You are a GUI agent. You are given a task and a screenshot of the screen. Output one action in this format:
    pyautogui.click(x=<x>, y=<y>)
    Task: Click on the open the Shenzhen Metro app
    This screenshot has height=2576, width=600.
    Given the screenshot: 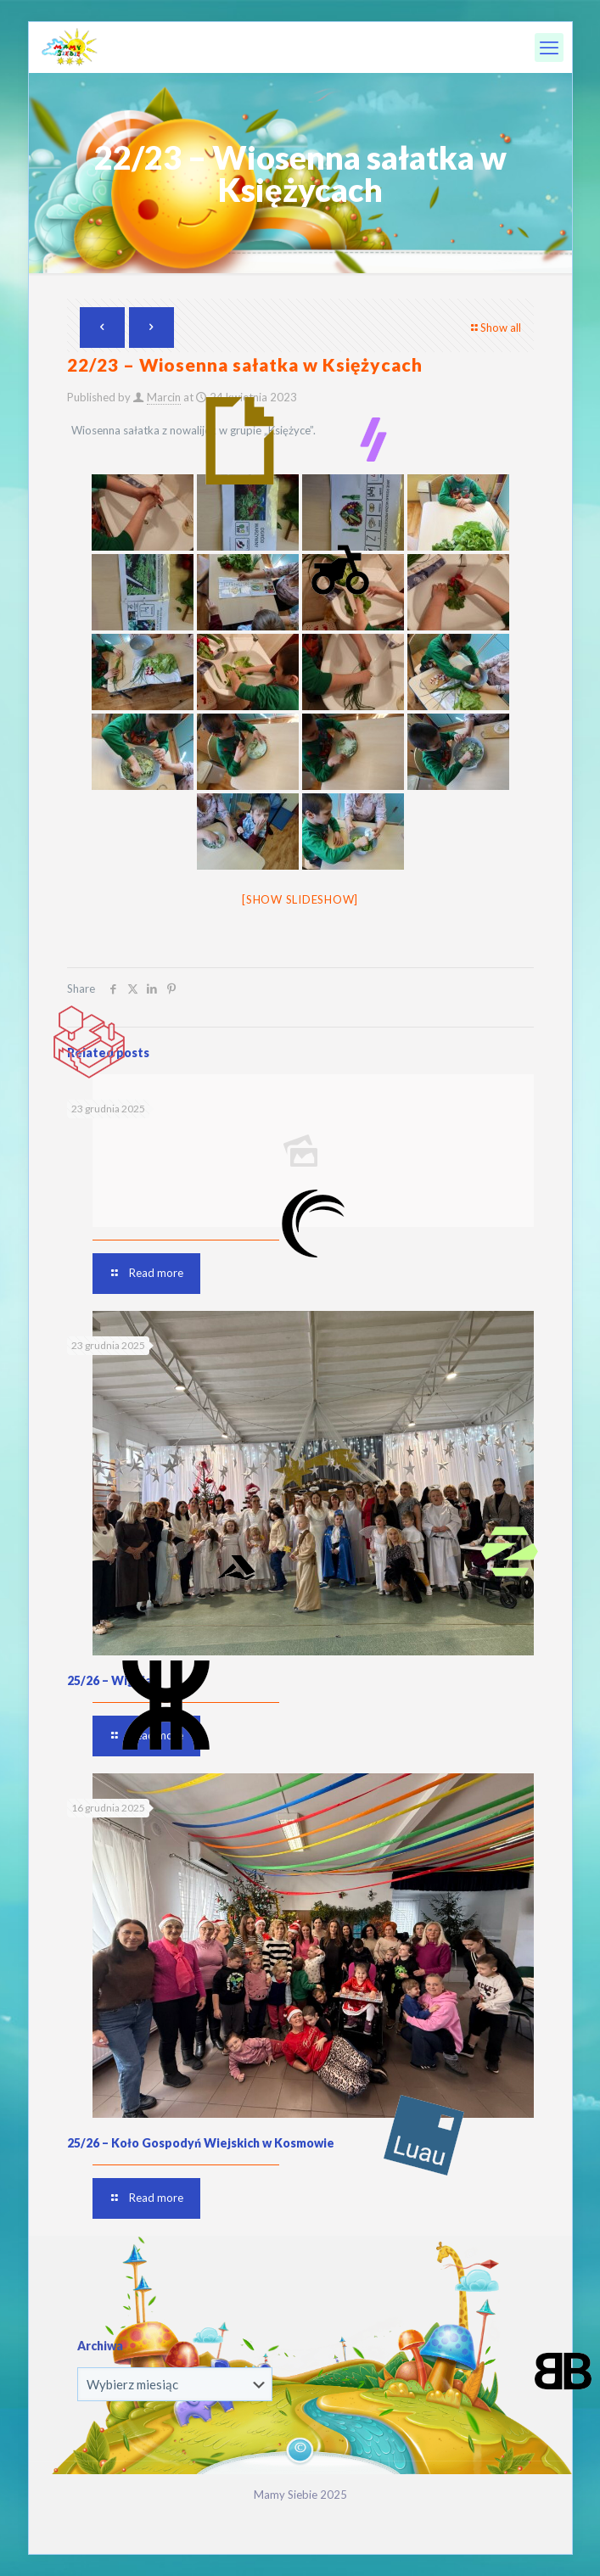 What is the action you would take?
    pyautogui.click(x=165, y=1705)
    